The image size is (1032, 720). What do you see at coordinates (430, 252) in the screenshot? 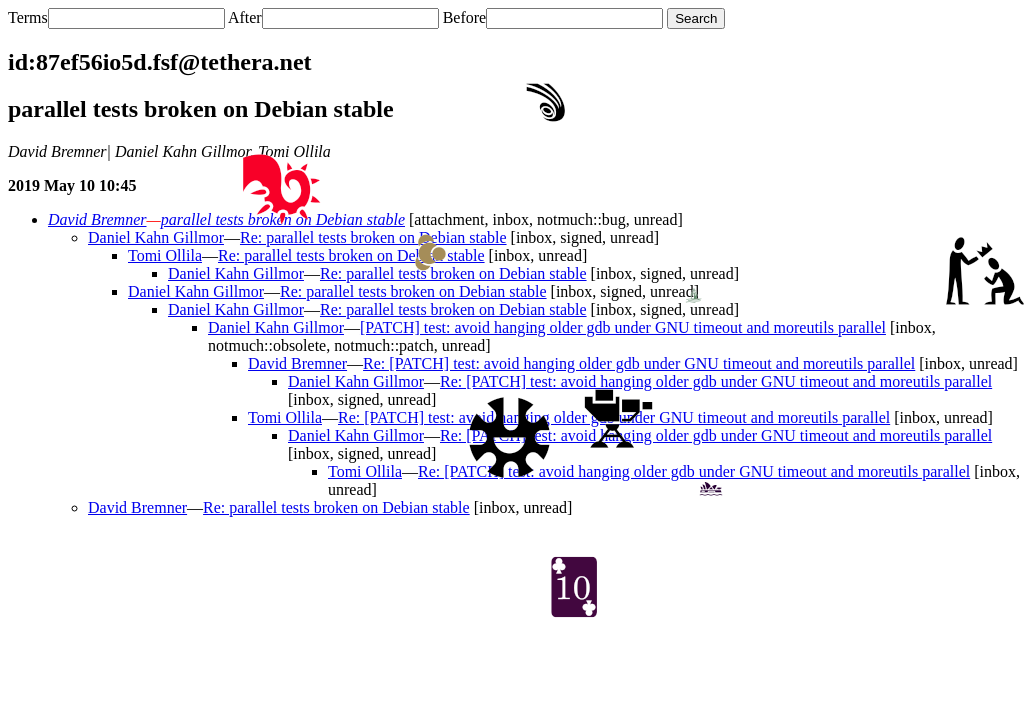
I see `view molecular or chemical information` at bounding box center [430, 252].